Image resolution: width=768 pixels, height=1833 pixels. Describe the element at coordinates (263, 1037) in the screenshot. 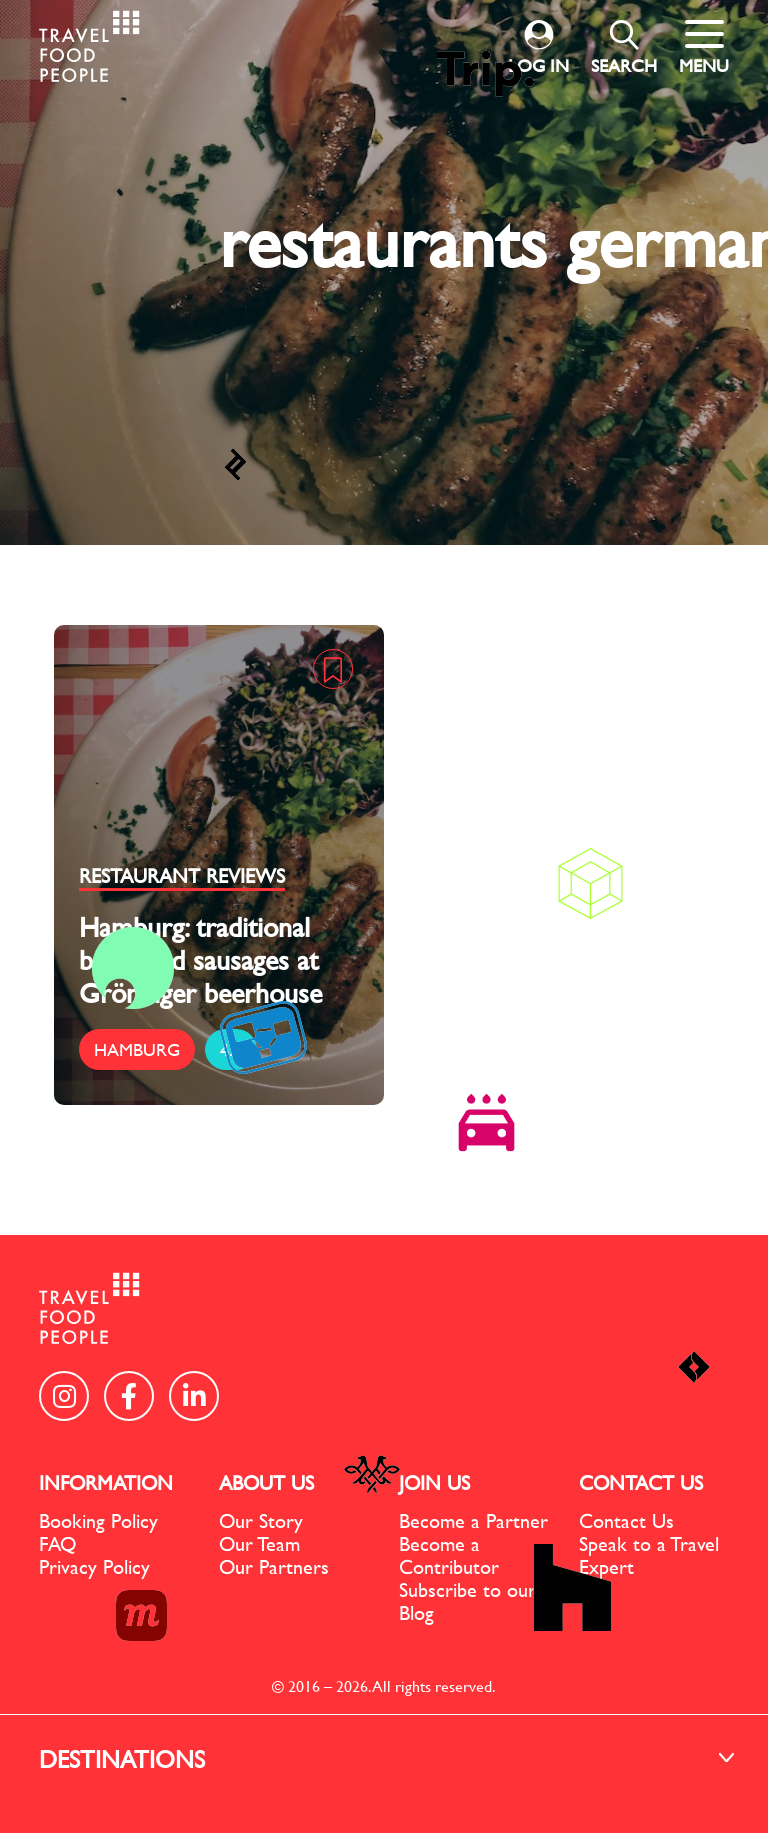

I see `freedesktop.org project logo` at that location.